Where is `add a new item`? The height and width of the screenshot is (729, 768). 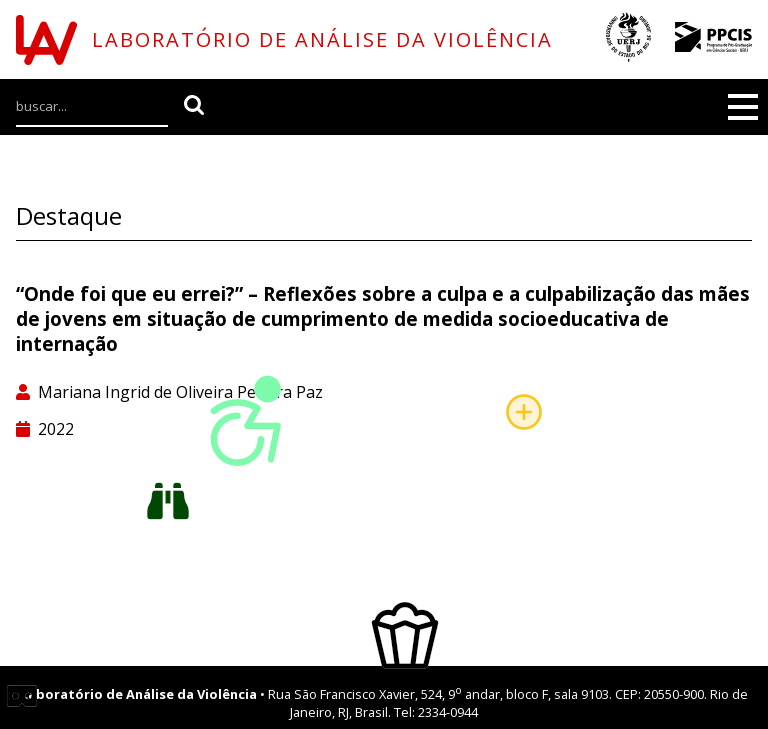 add a new item is located at coordinates (524, 412).